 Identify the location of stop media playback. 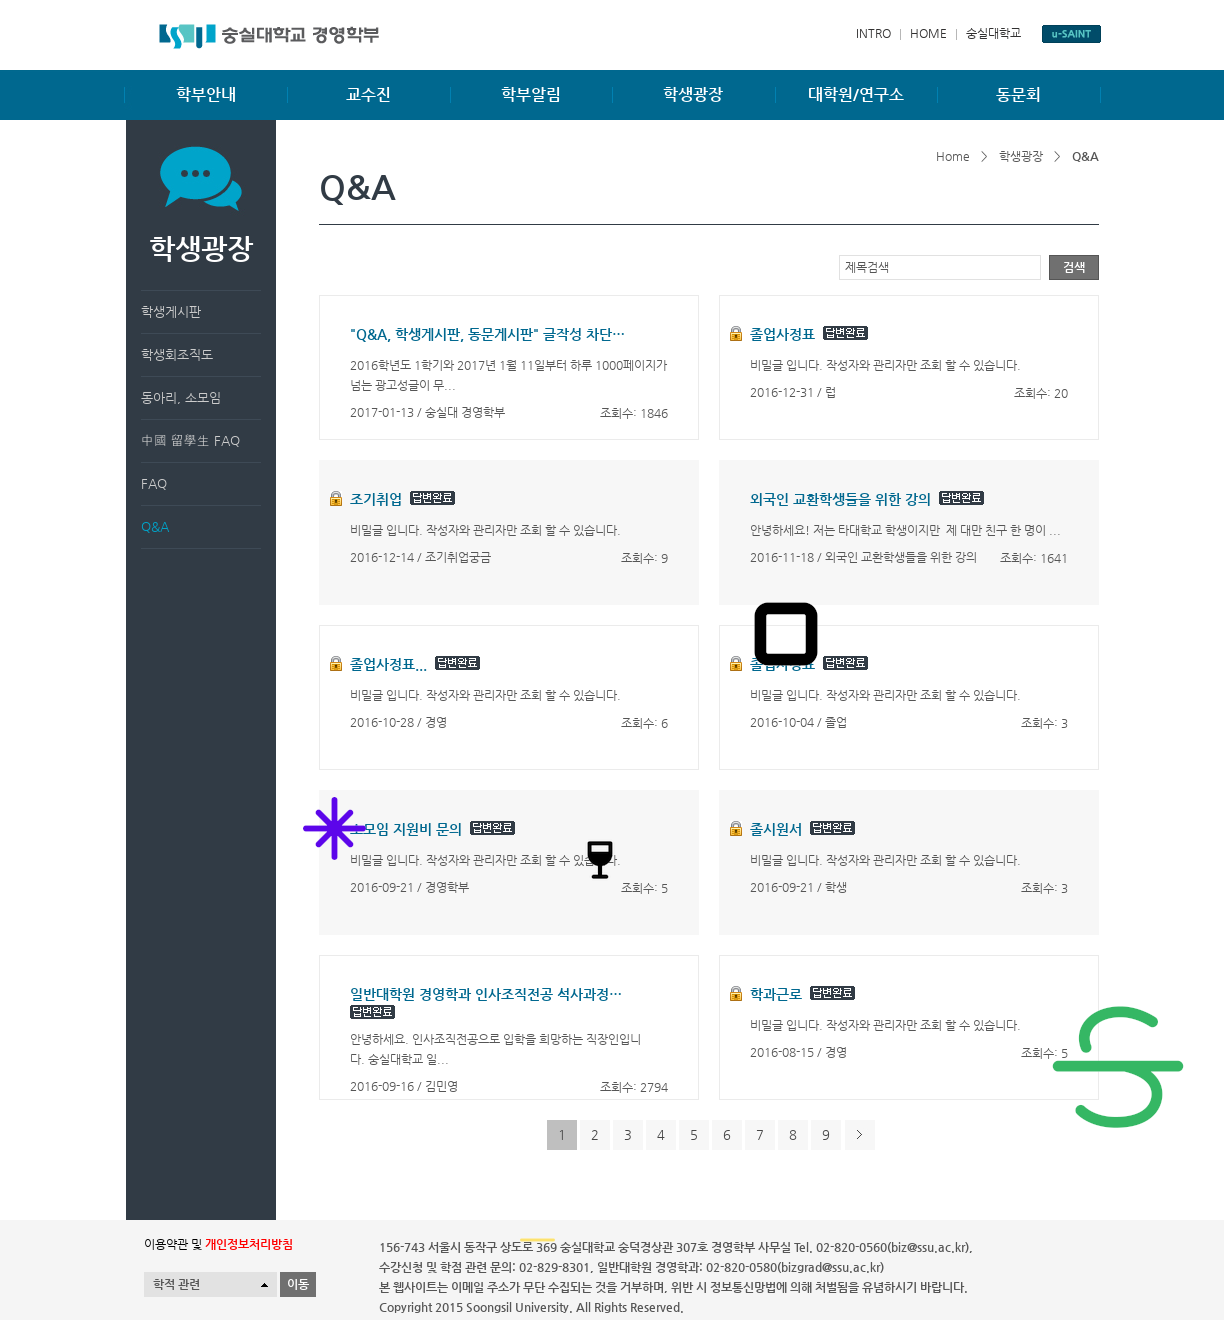
(786, 634).